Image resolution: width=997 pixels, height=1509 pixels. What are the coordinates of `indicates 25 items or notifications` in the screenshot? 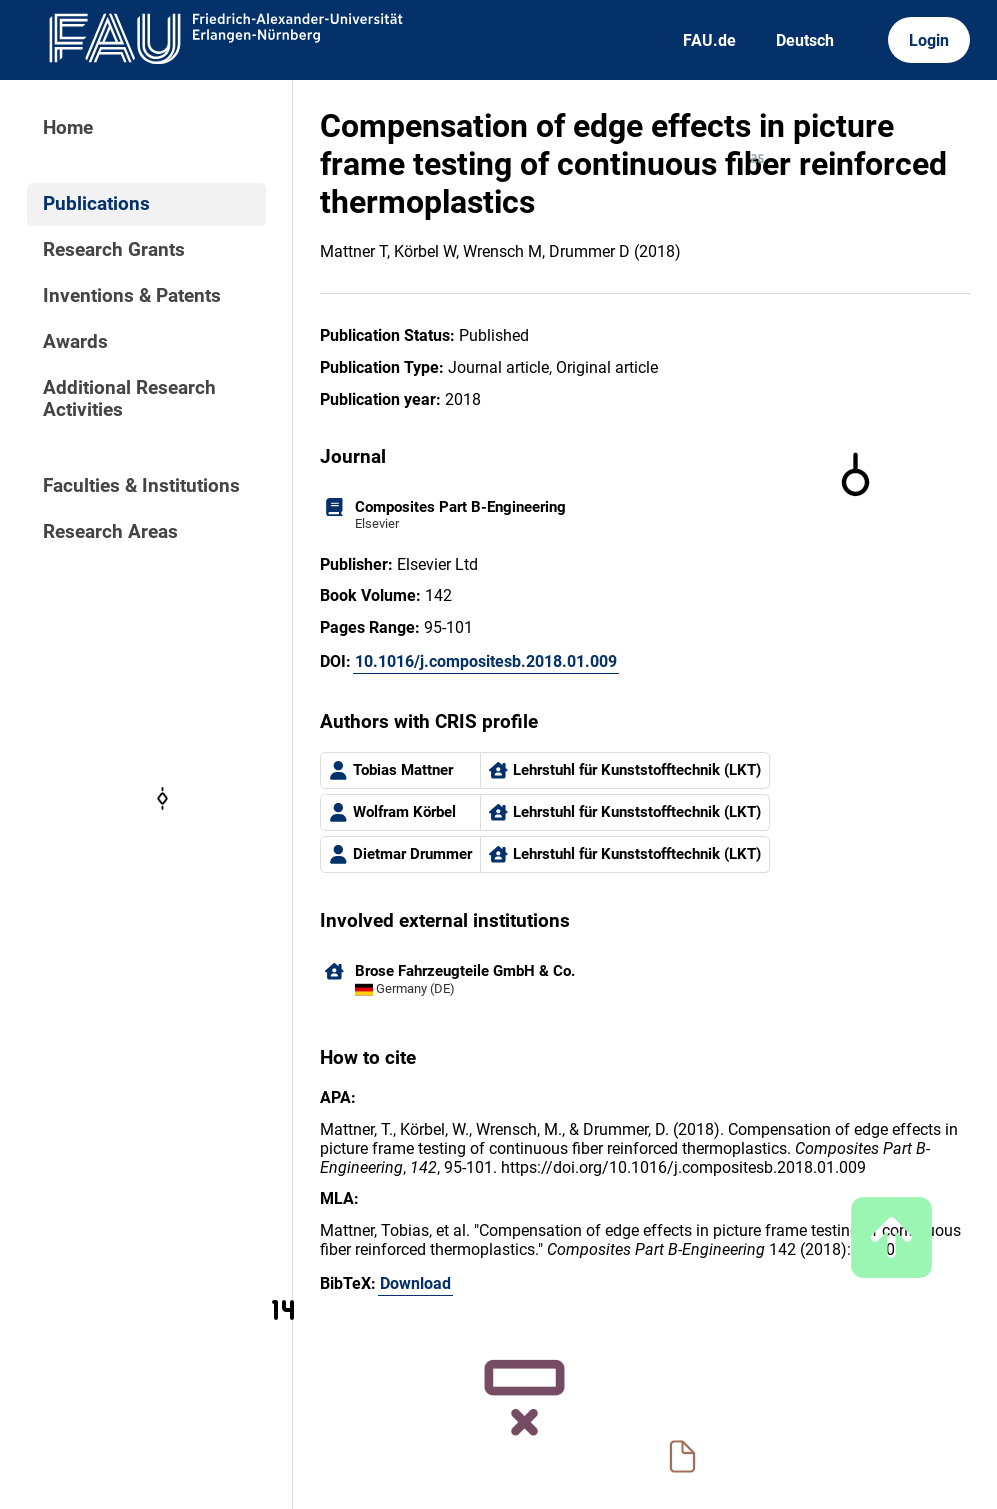 It's located at (757, 158).